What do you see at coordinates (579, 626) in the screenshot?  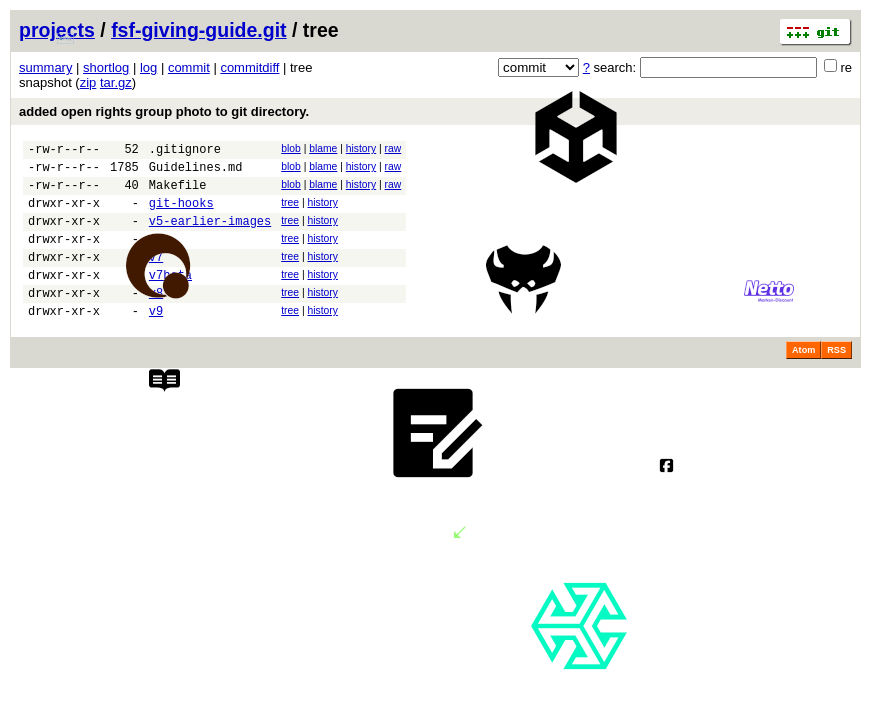 I see `open the sidequest app for vr game sideloading` at bounding box center [579, 626].